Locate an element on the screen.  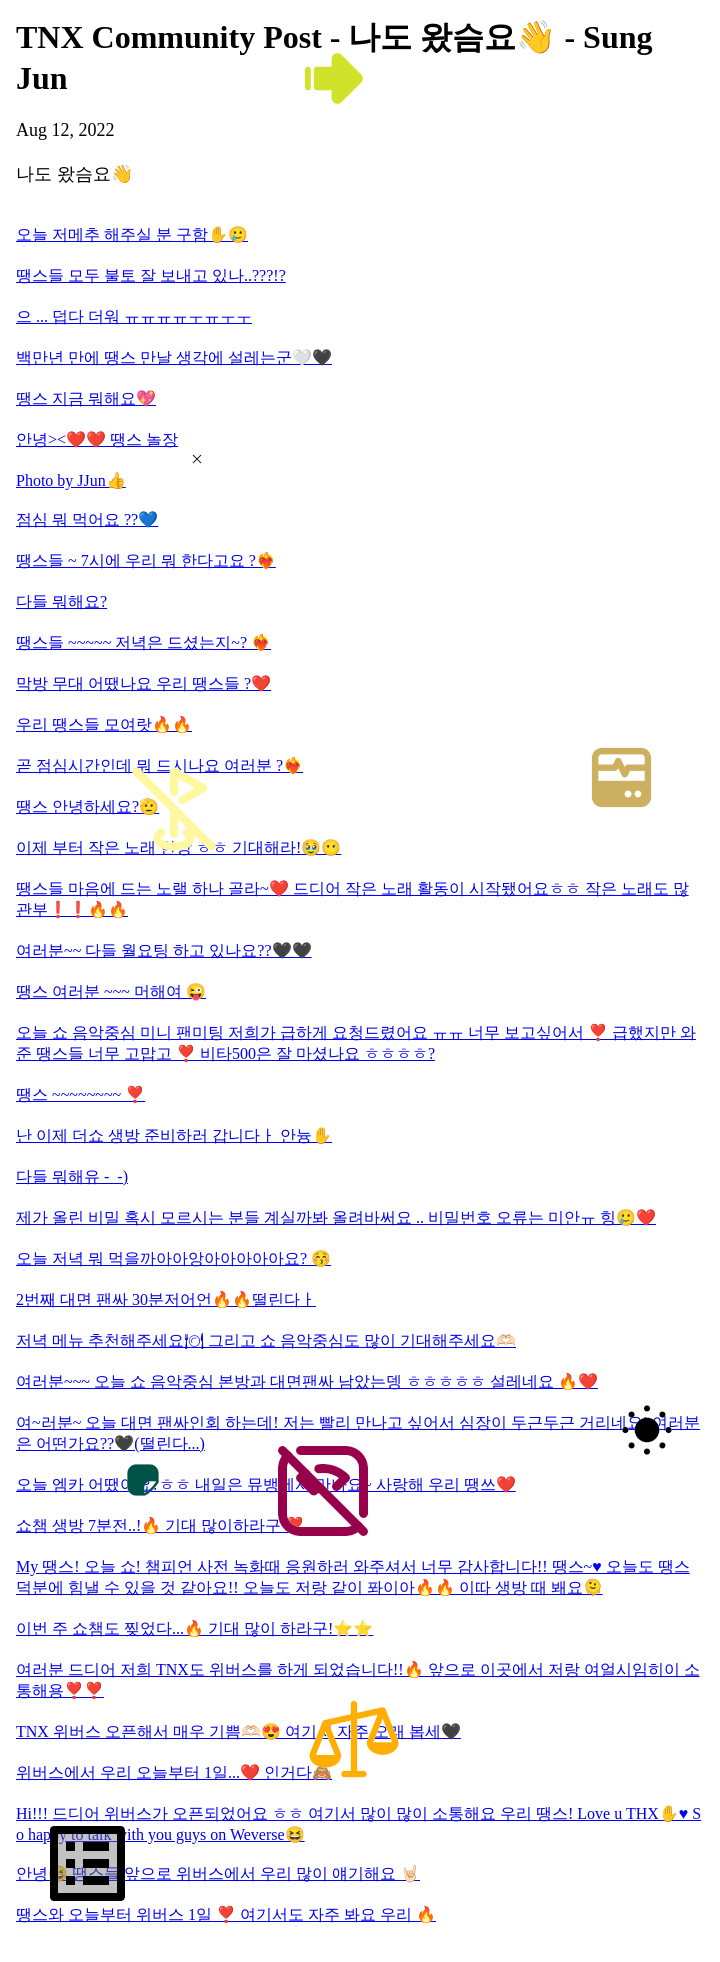
view list details or properties is located at coordinates (87, 1863).